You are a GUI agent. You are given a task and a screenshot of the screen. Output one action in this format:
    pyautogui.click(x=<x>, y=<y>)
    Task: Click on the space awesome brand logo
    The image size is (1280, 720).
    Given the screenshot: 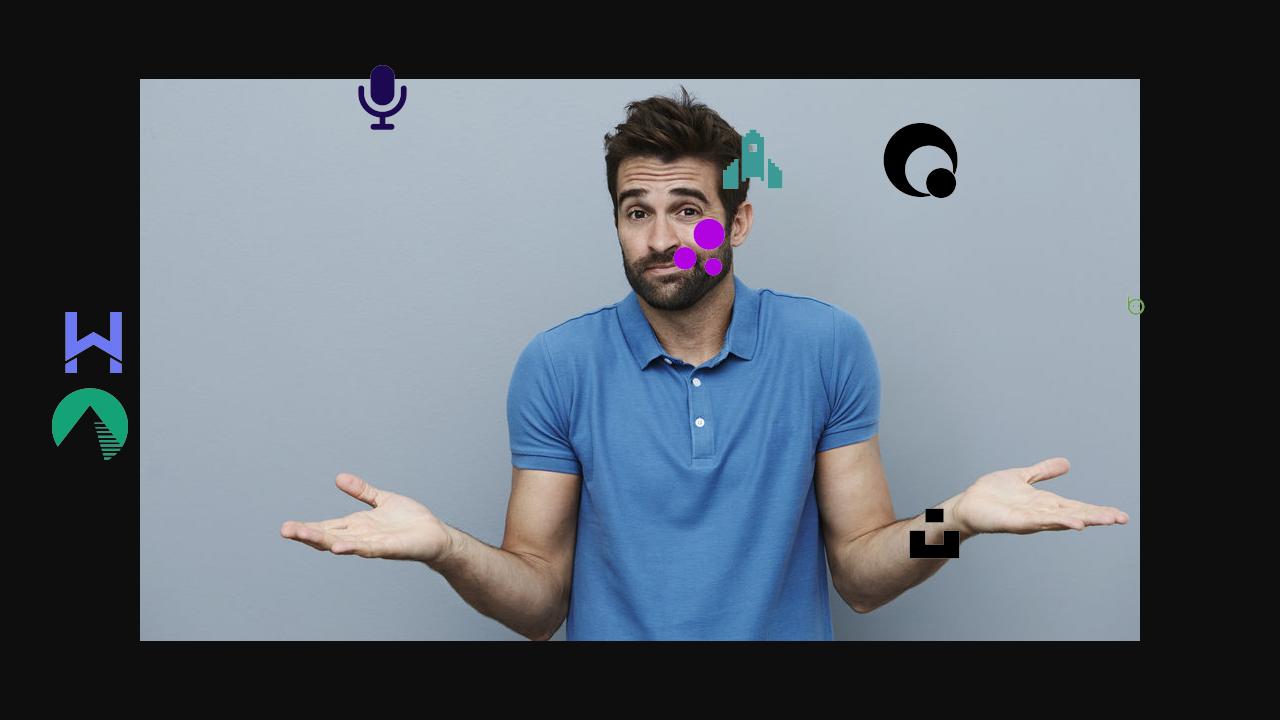 What is the action you would take?
    pyautogui.click(x=753, y=159)
    